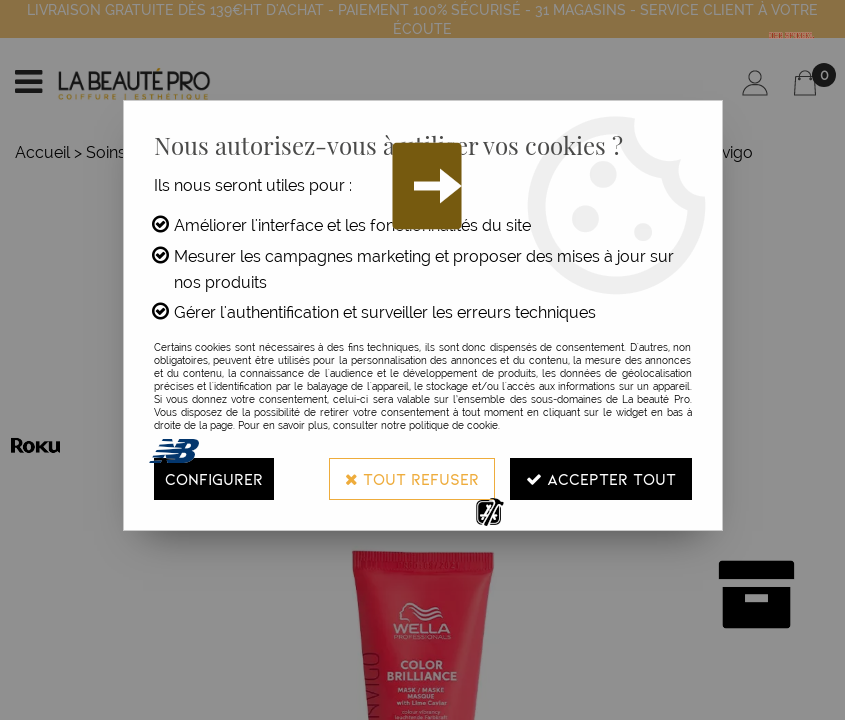 This screenshot has height=720, width=845. Describe the element at coordinates (35, 445) in the screenshot. I see `open the Roku app` at that location.